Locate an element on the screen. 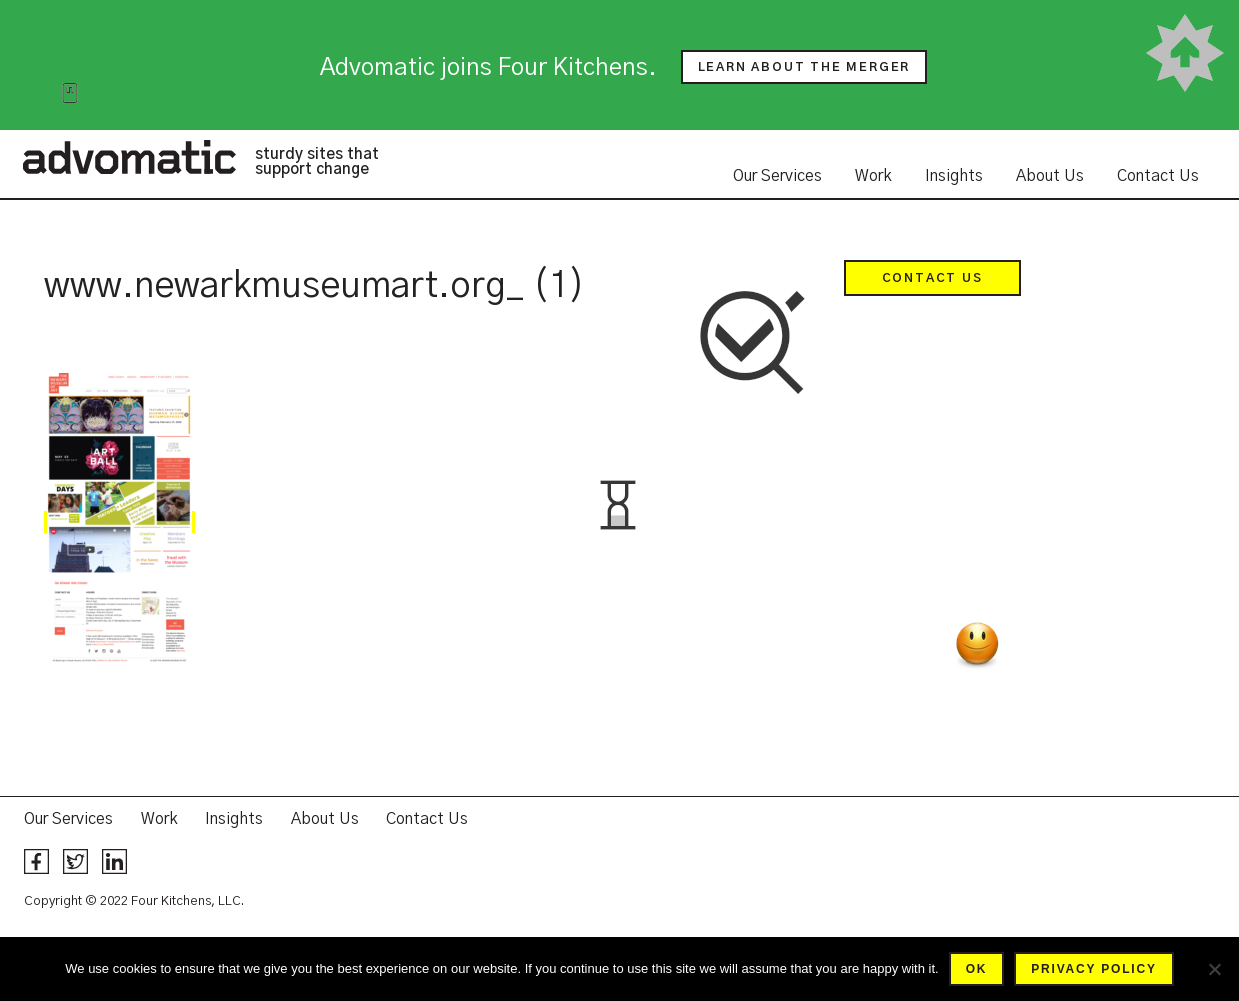 The height and width of the screenshot is (1001, 1239). add an emoji or reaction to a message is located at coordinates (977, 645).